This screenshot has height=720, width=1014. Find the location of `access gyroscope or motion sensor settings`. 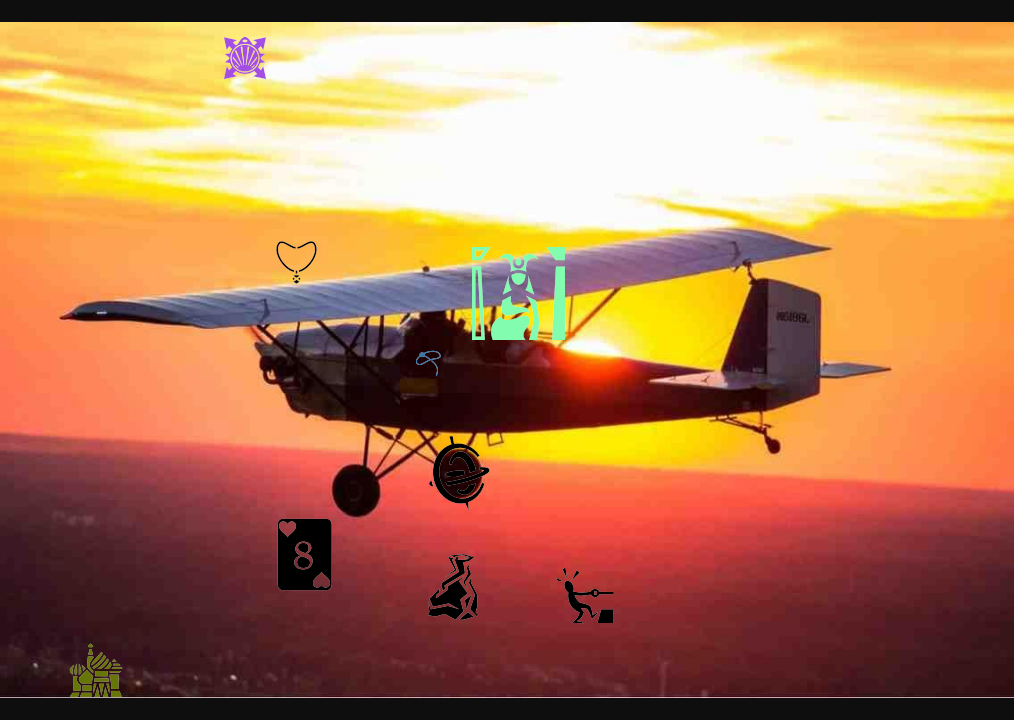

access gyroscope or motion sensor settings is located at coordinates (459, 473).